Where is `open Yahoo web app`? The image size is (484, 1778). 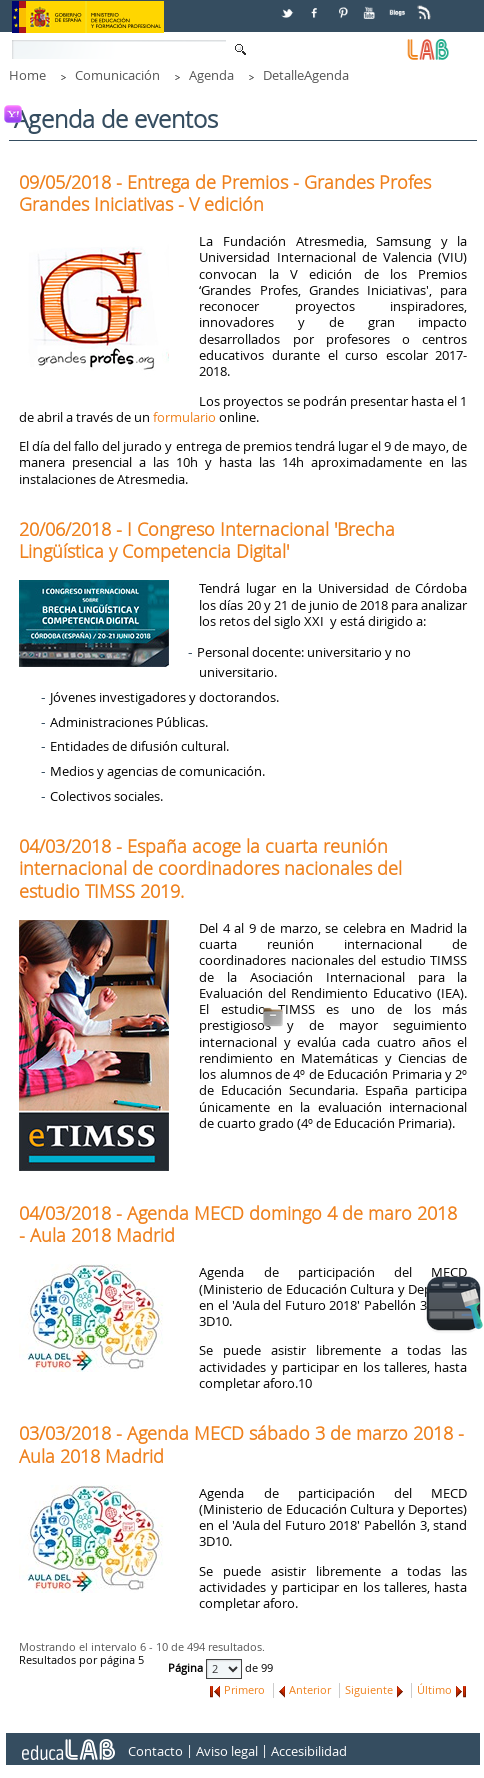
open Yahoo web app is located at coordinates (13, 114).